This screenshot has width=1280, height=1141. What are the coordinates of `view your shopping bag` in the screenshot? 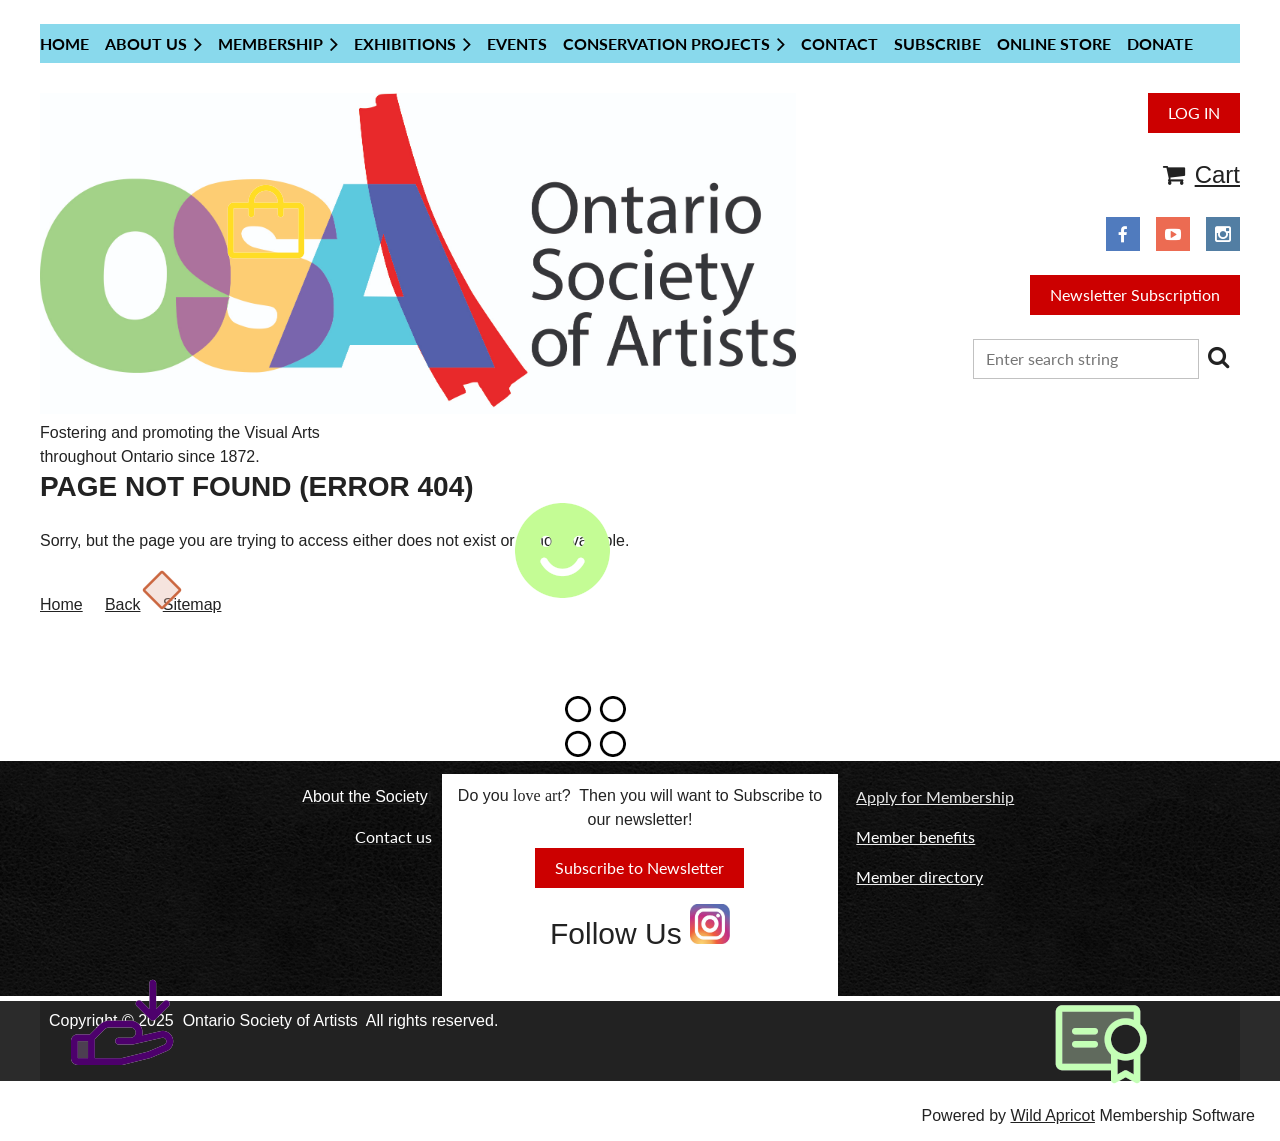 It's located at (266, 226).